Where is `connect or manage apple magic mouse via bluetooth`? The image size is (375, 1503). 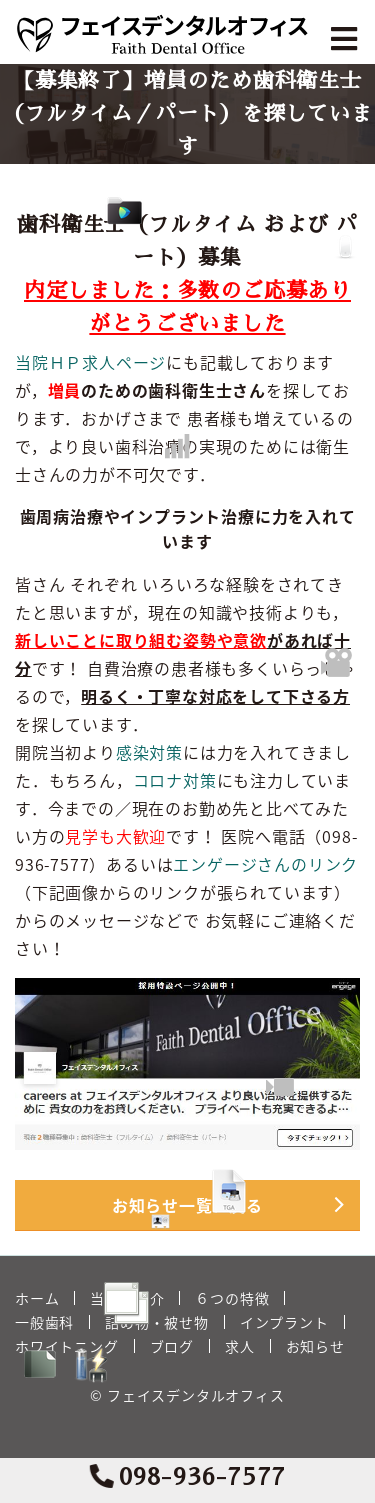 connect or manage apple magic mouse via bluetooth is located at coordinates (345, 247).